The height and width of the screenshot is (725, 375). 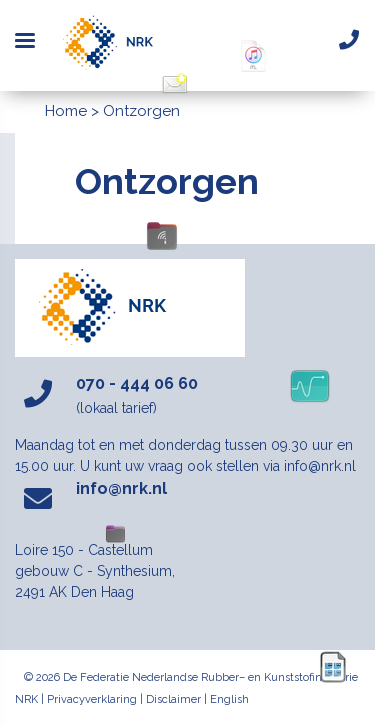 What do you see at coordinates (174, 84) in the screenshot?
I see `mark email as unread` at bounding box center [174, 84].